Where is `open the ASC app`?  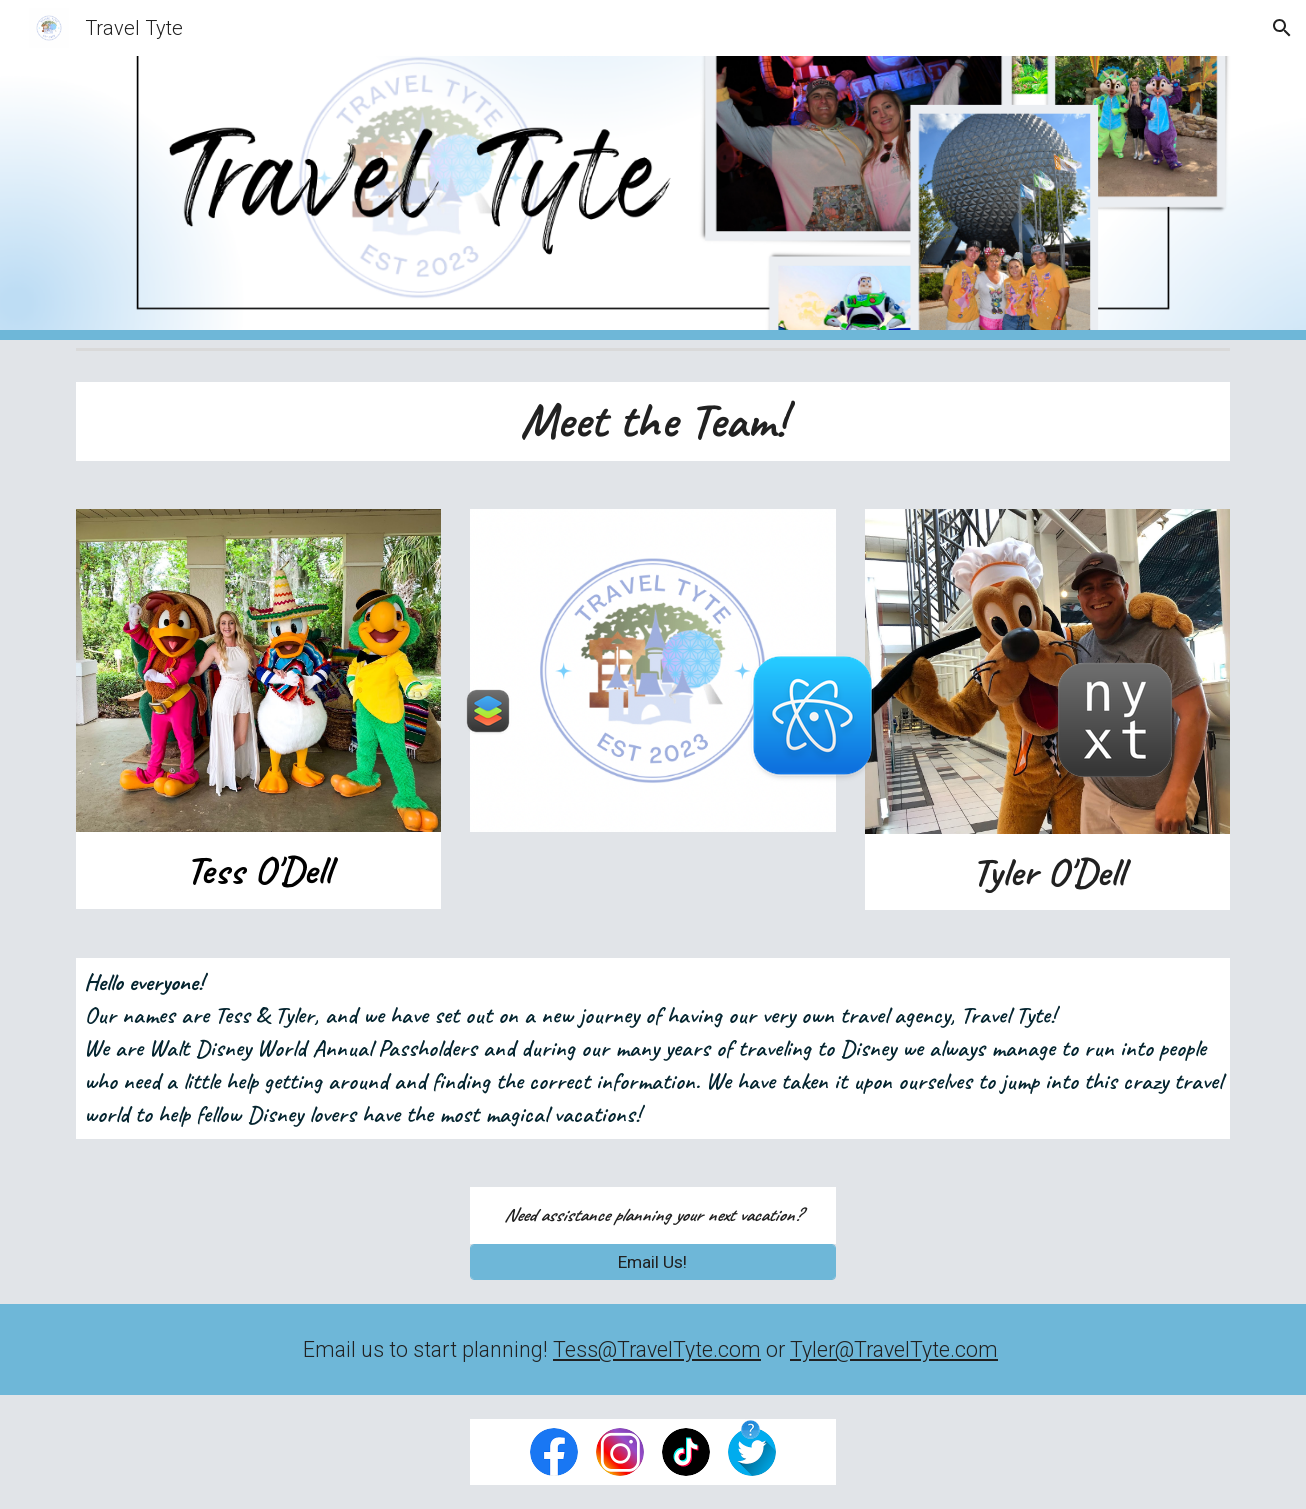
open the ASC app is located at coordinates (488, 711).